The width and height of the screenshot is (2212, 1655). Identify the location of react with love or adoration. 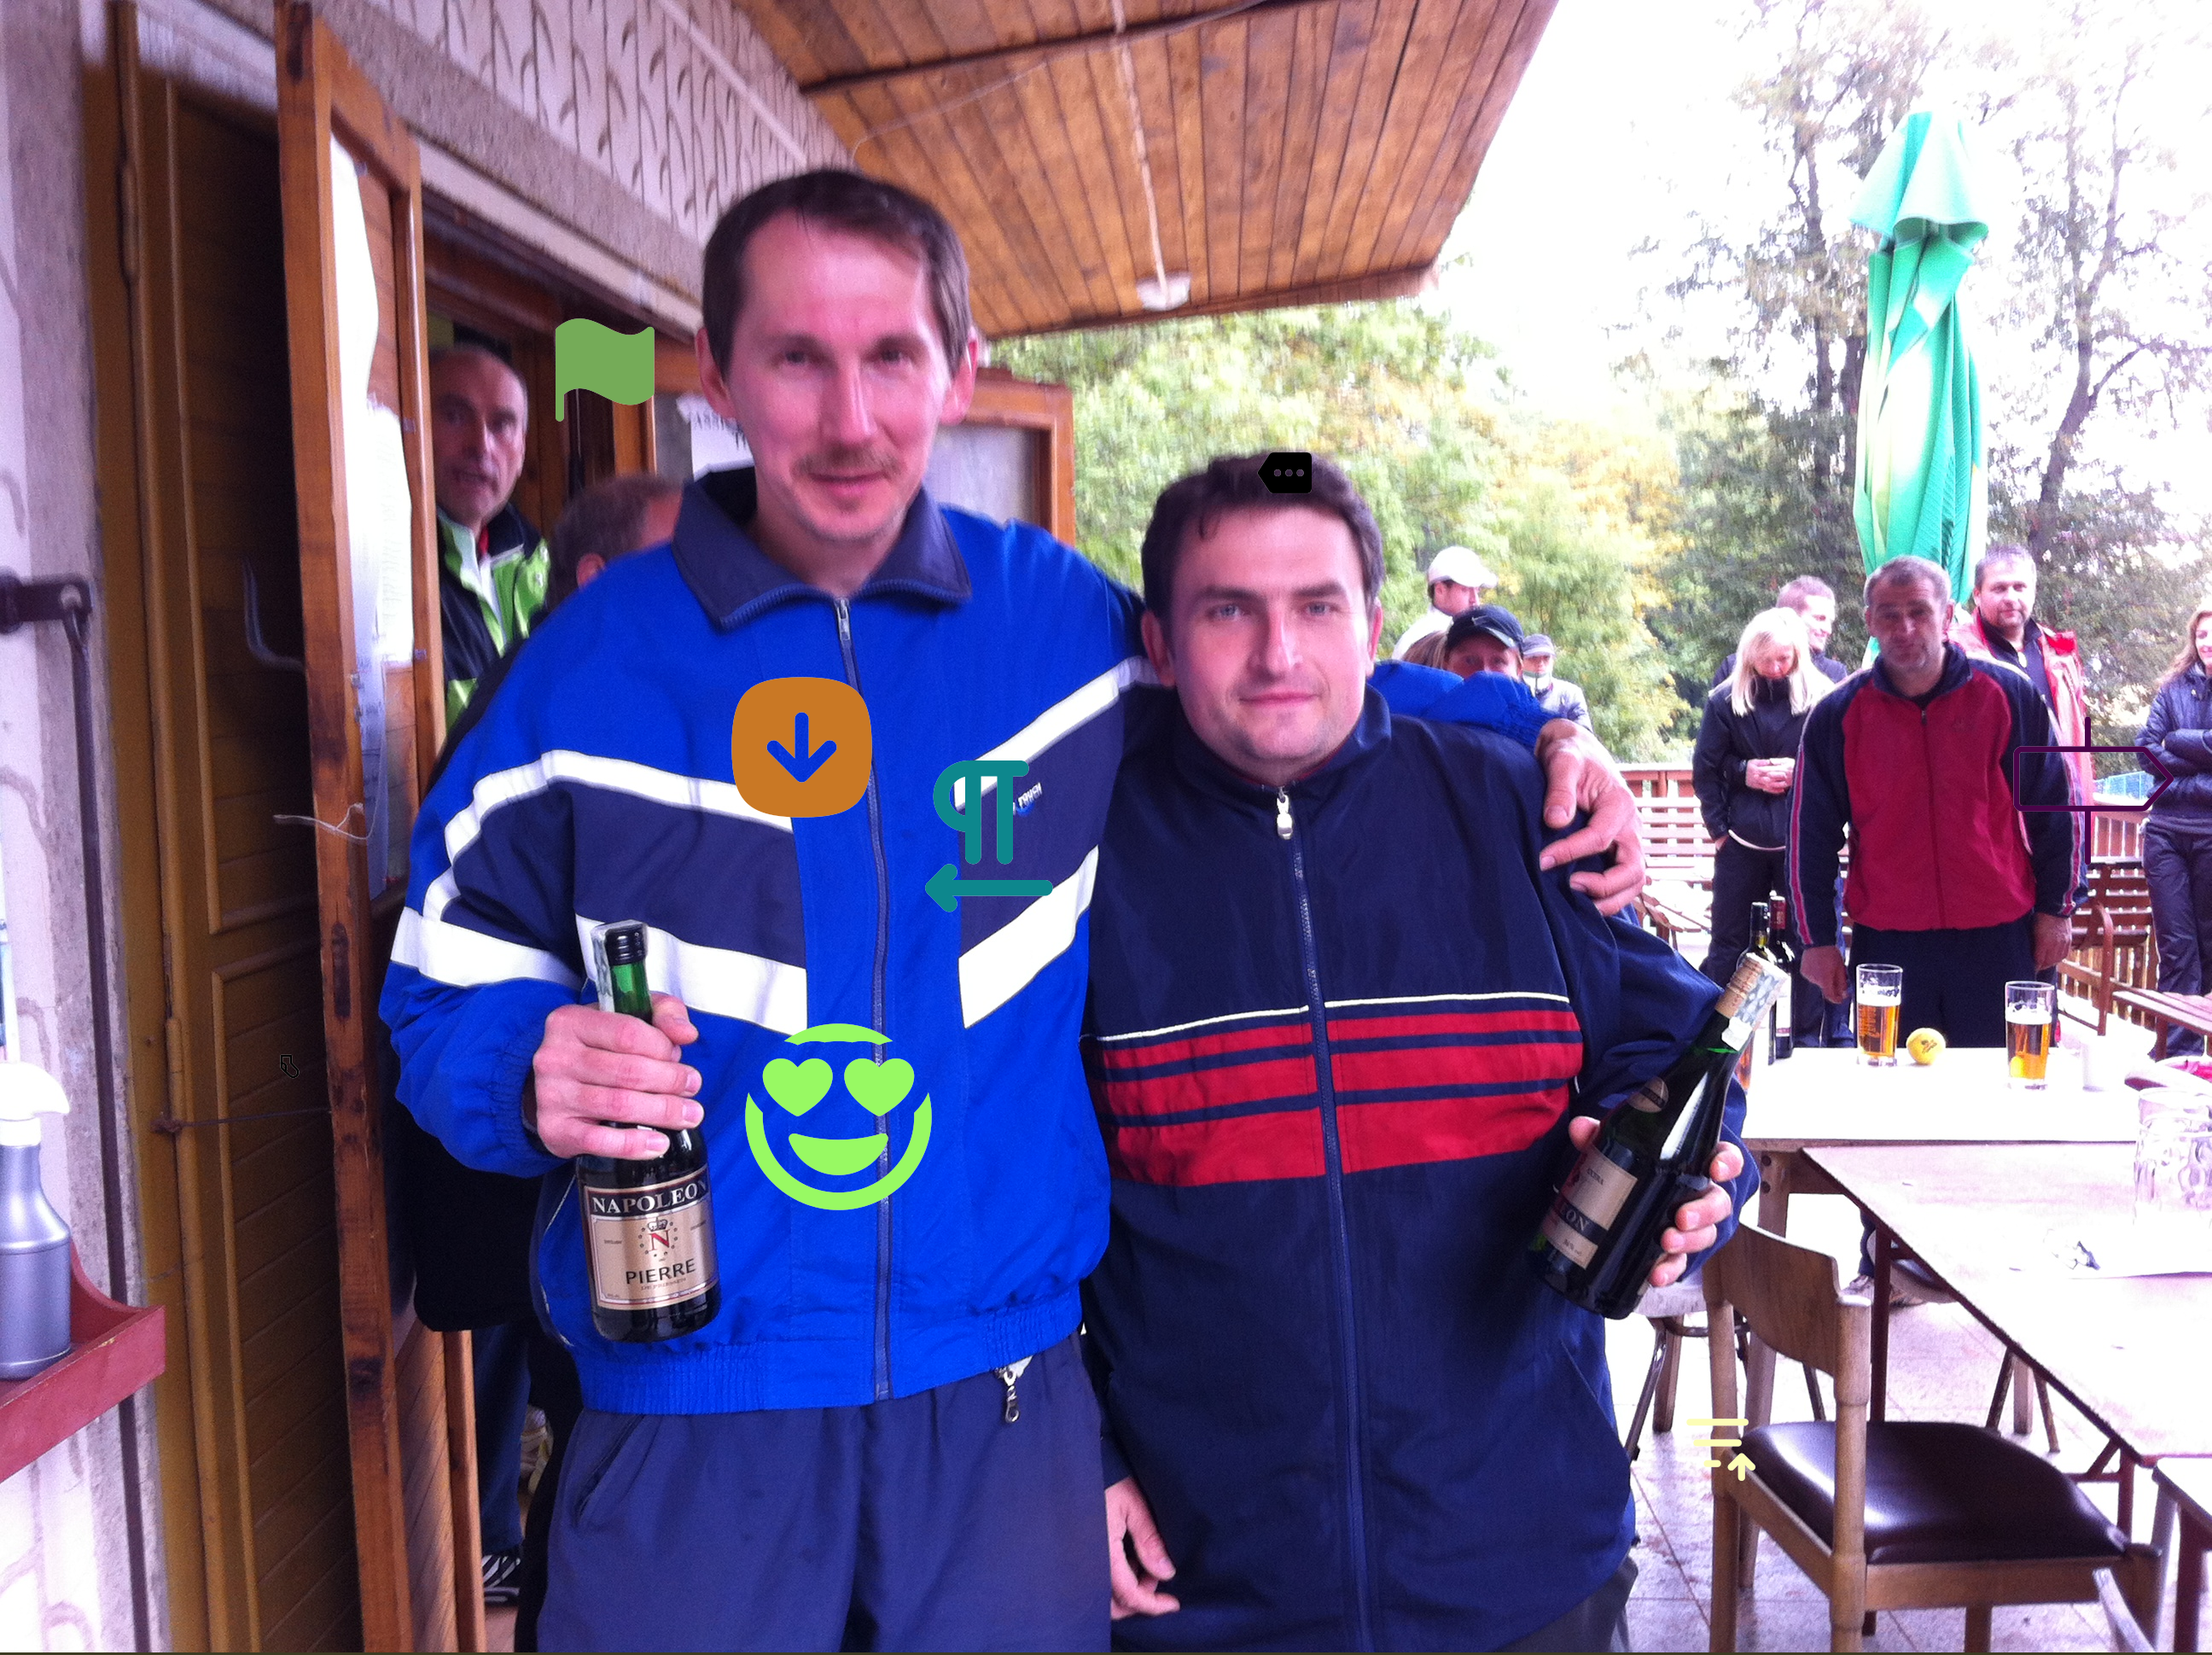
(838, 1116).